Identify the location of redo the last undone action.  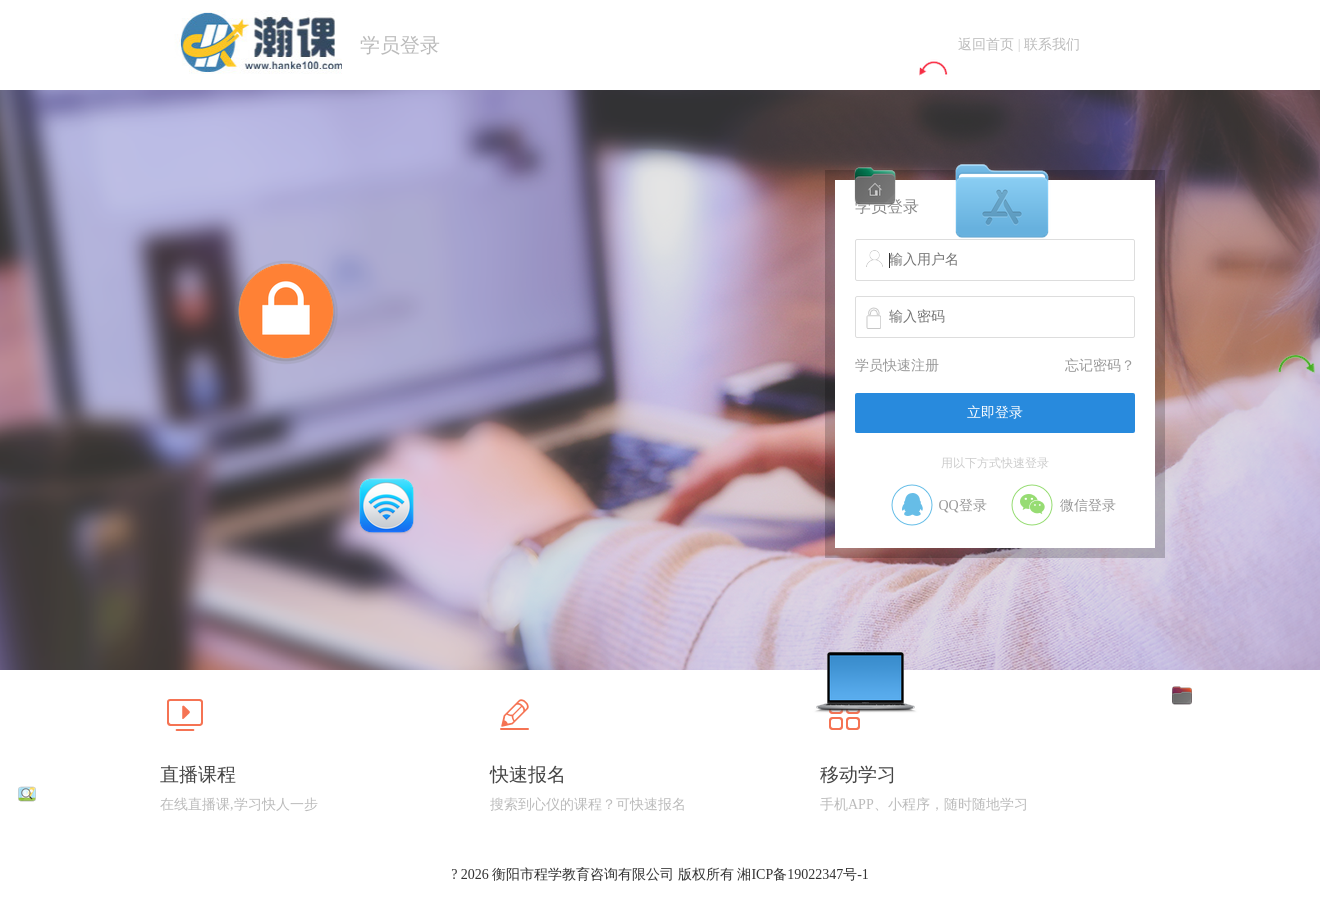
(1295, 363).